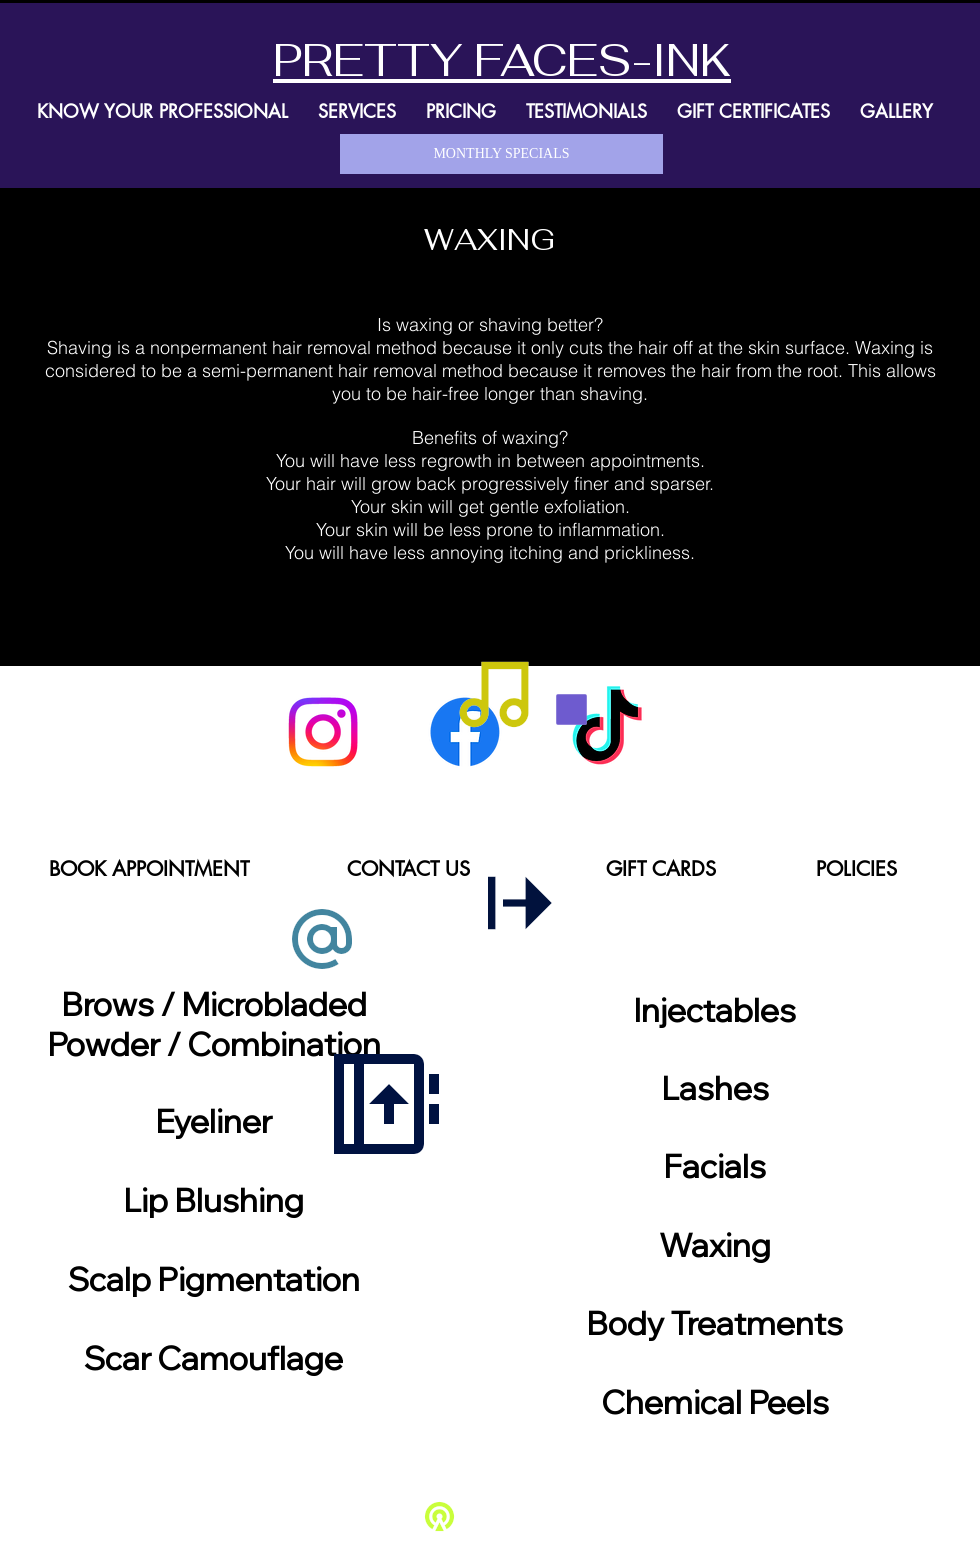 The width and height of the screenshot is (980, 1550). What do you see at coordinates (571, 709) in the screenshot?
I see `stop media playback` at bounding box center [571, 709].